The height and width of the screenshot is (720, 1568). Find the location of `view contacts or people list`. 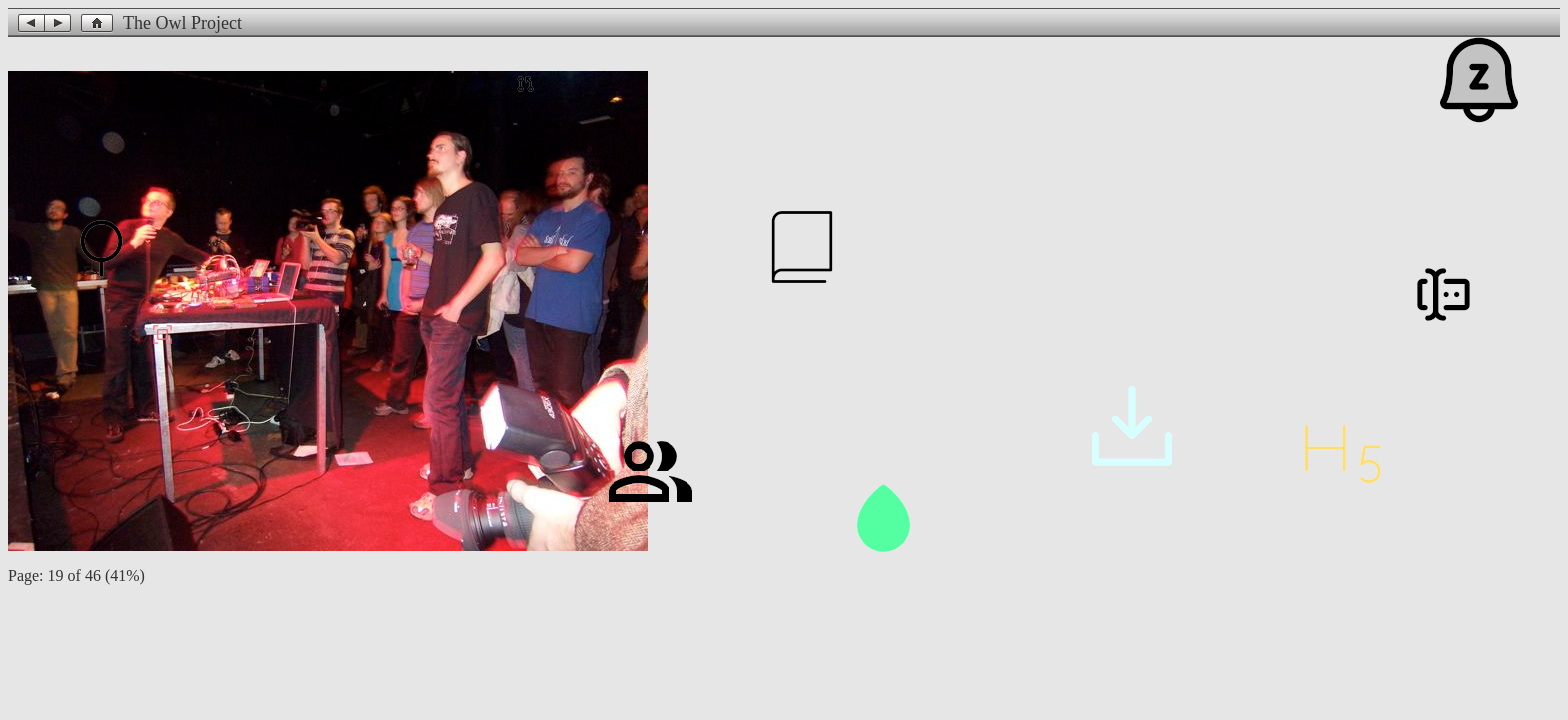

view contacts or people list is located at coordinates (650, 471).